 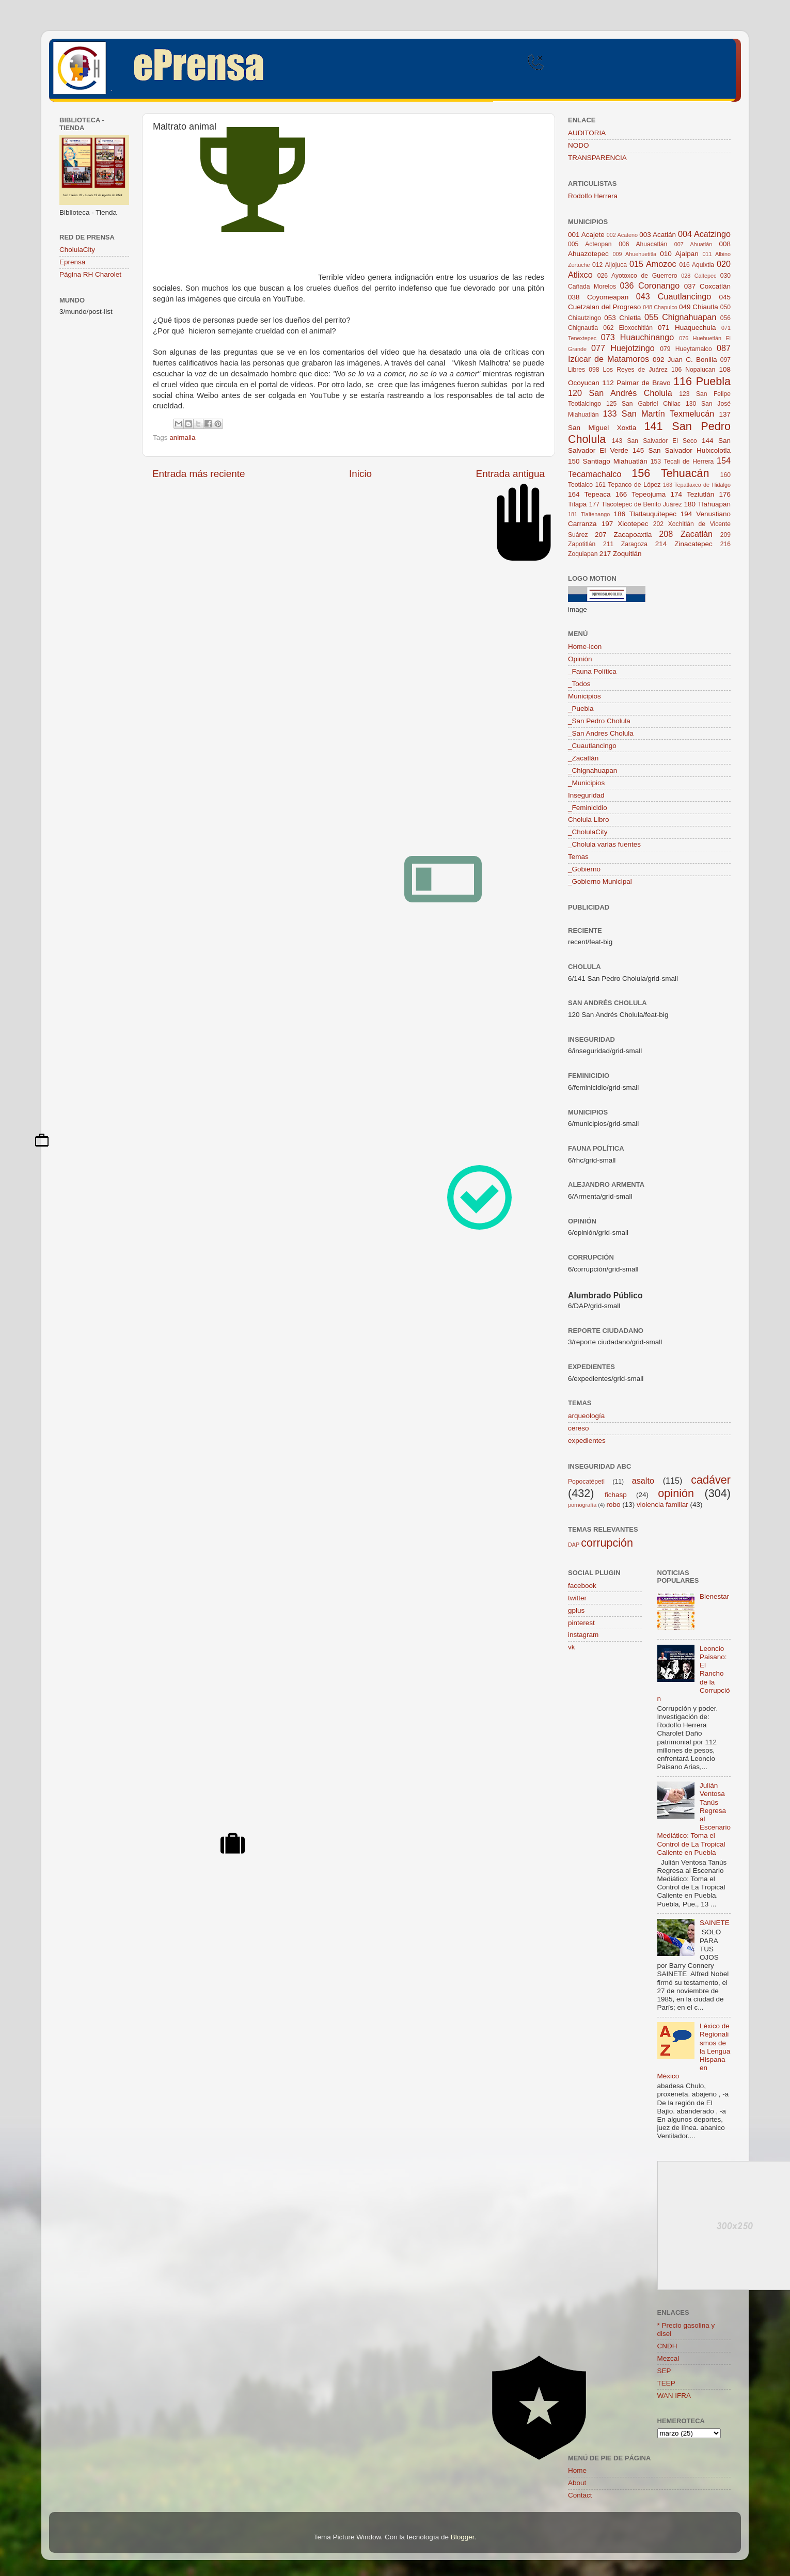 I want to click on view security or protection settings, so click(x=539, y=2408).